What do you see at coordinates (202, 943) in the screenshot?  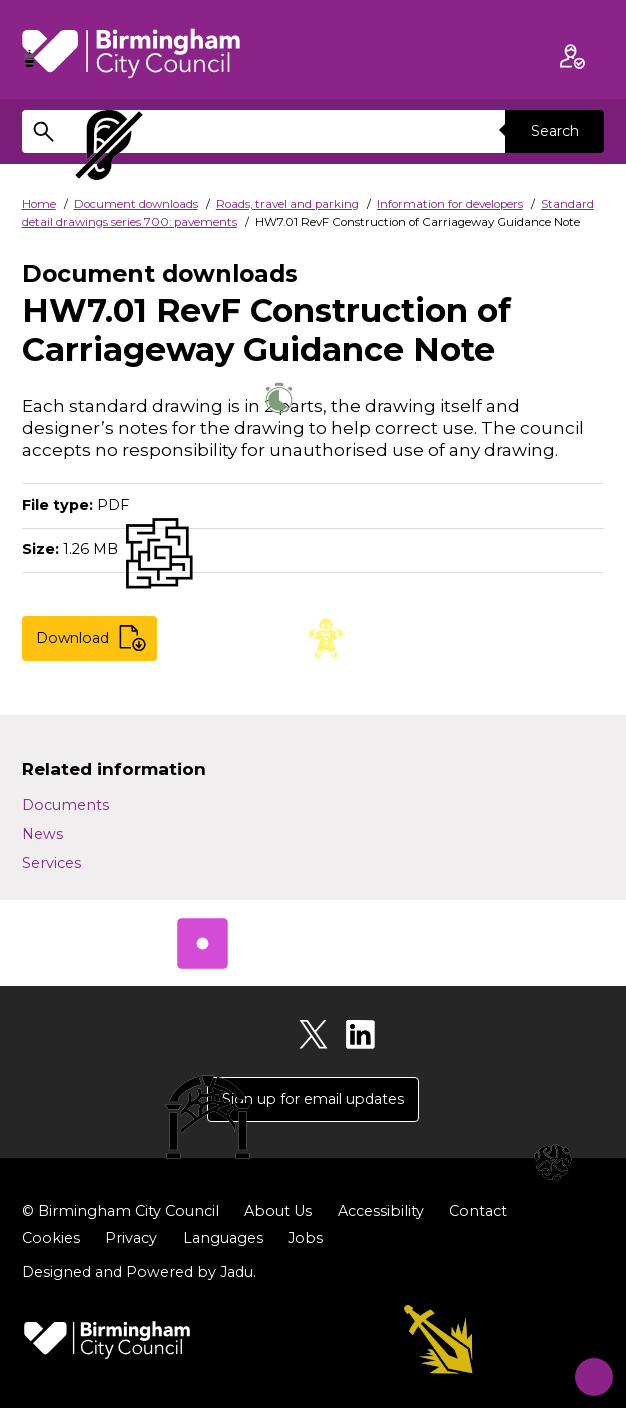 I see `roll the dice` at bounding box center [202, 943].